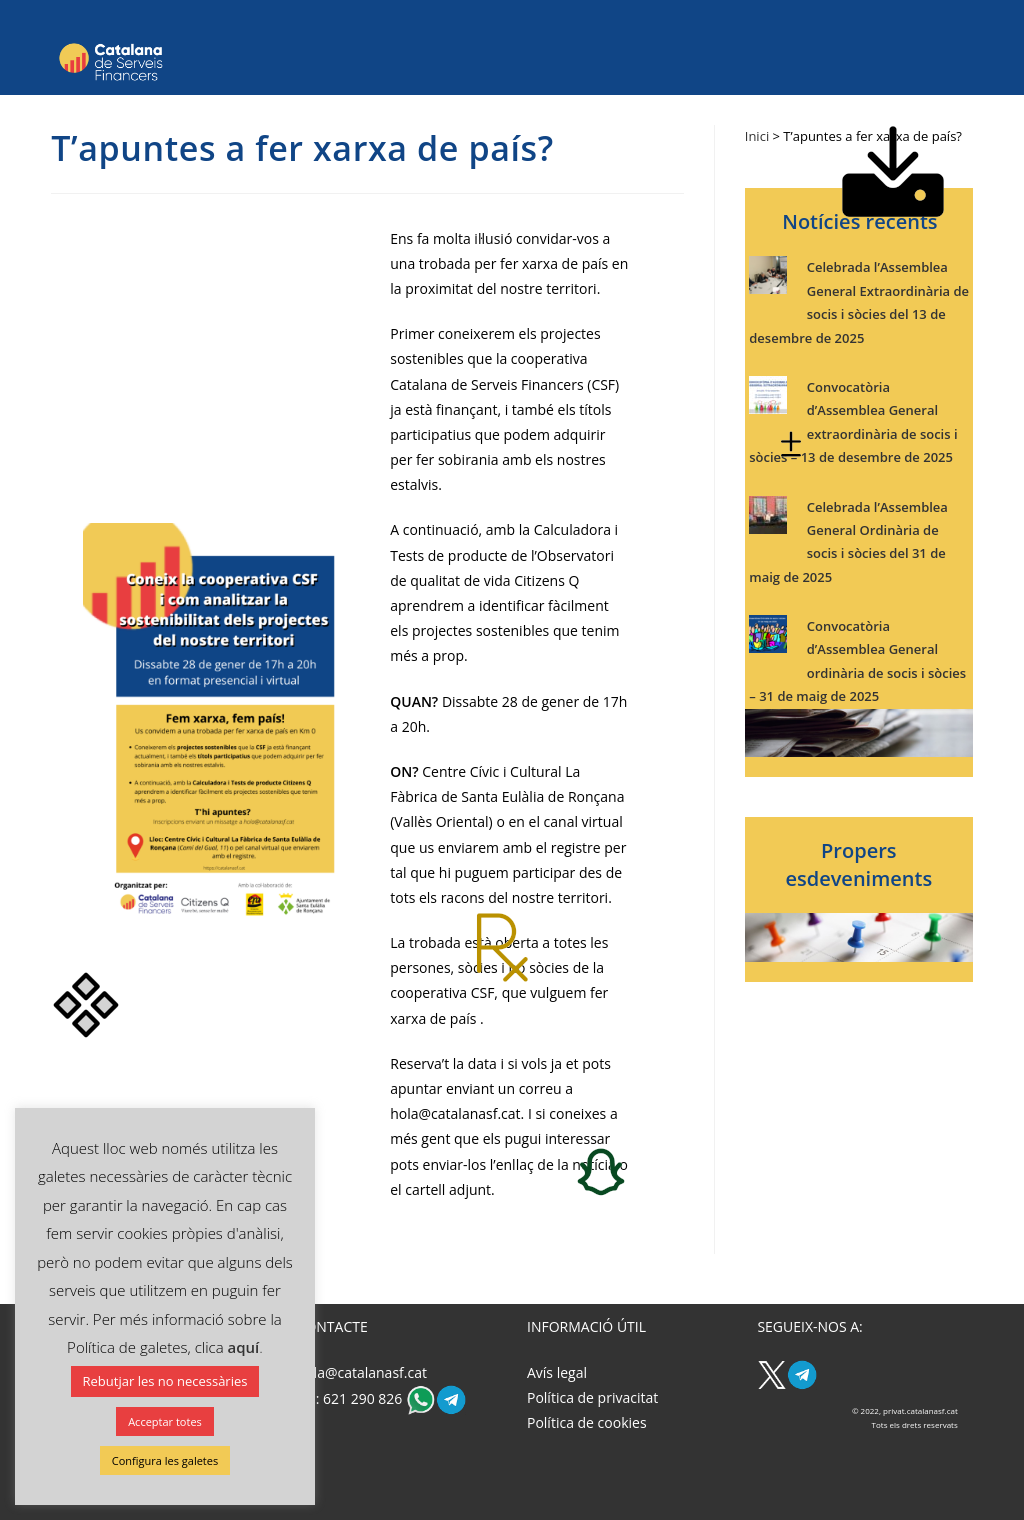 The height and width of the screenshot is (1520, 1024). Describe the element at coordinates (499, 947) in the screenshot. I see `view prescription details` at that location.